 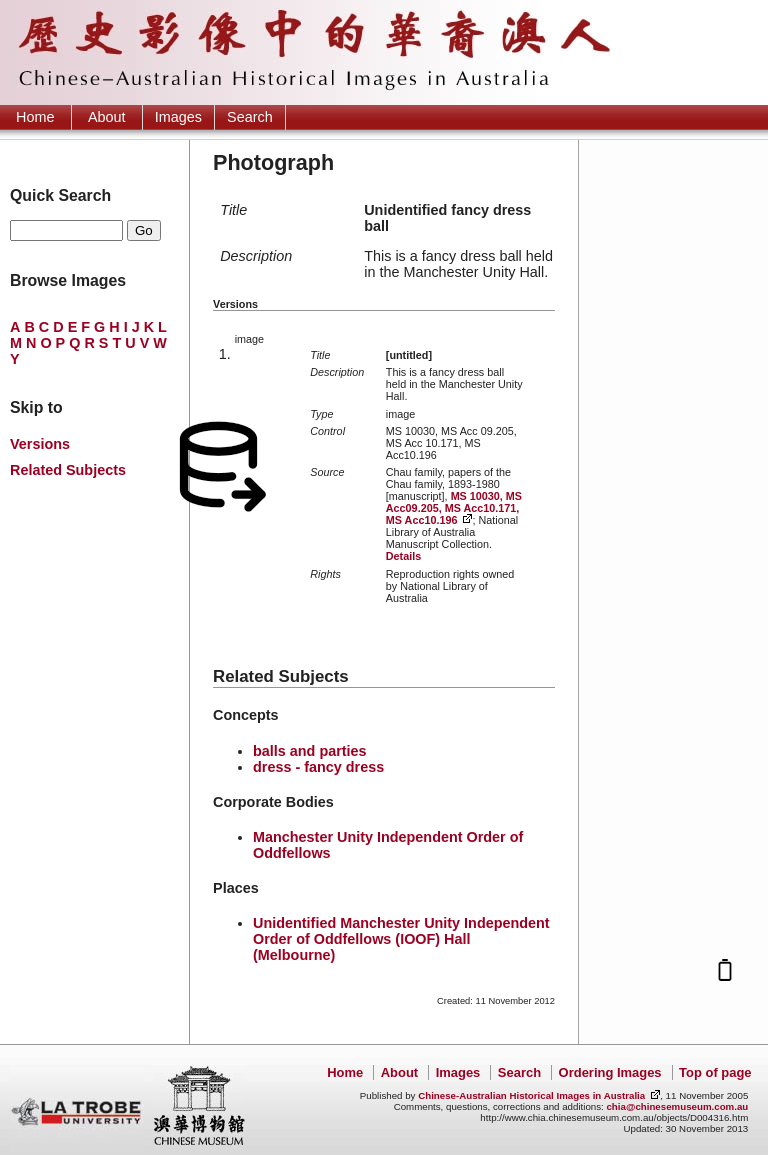 I want to click on indicates battery is empty or depleted, so click(x=725, y=970).